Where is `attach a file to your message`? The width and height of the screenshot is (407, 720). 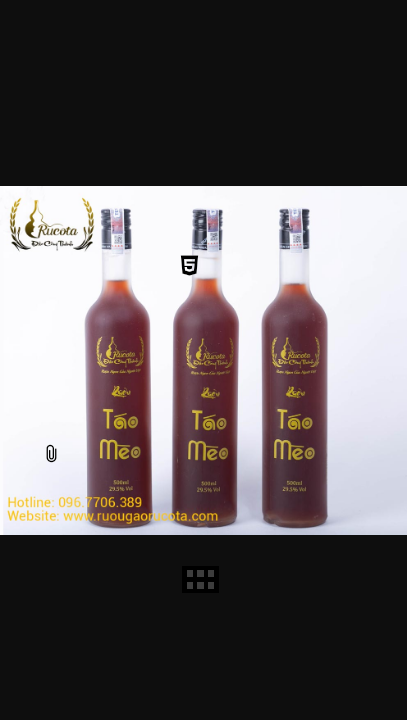
attach a file to your message is located at coordinates (51, 453).